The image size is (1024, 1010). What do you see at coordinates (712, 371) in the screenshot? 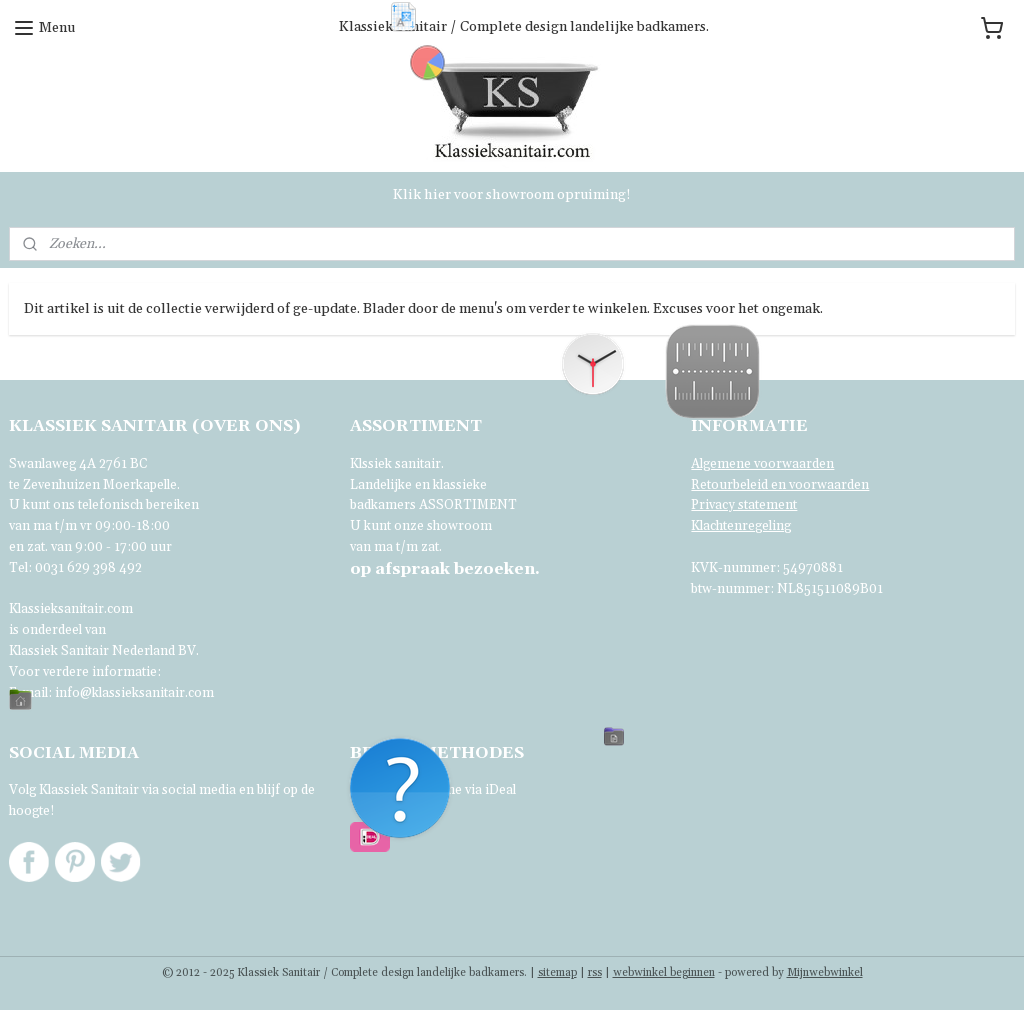
I see `open the Measure app` at bounding box center [712, 371].